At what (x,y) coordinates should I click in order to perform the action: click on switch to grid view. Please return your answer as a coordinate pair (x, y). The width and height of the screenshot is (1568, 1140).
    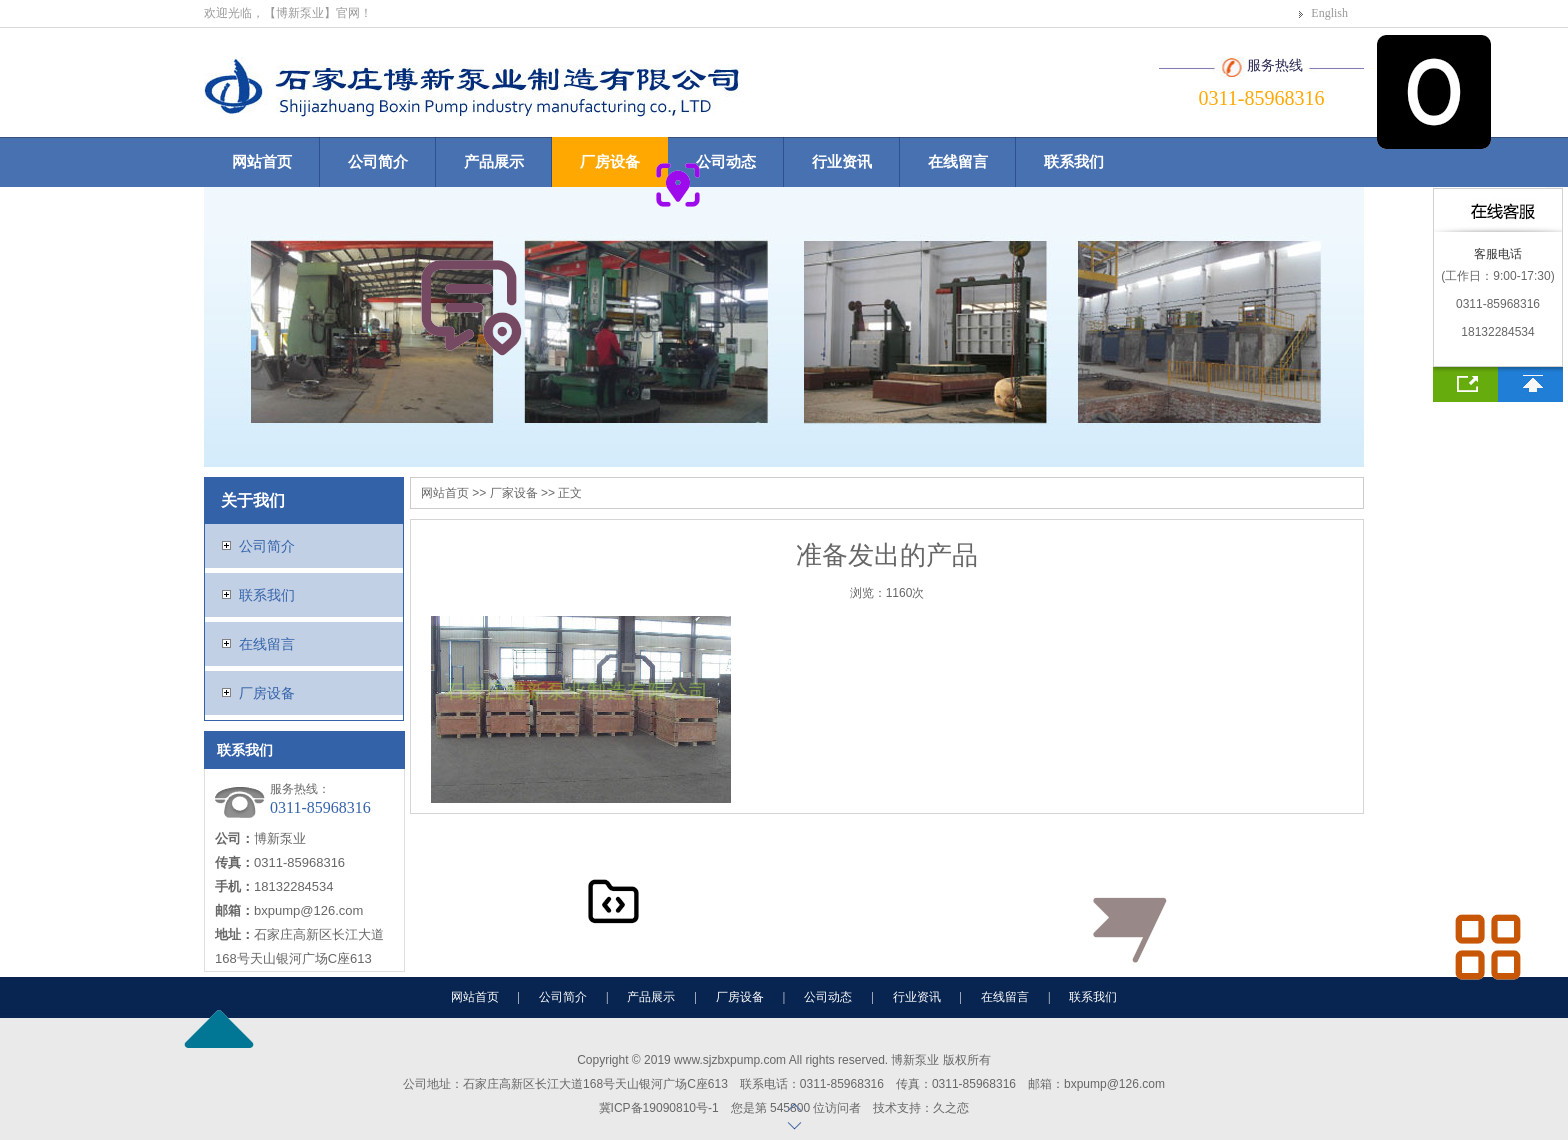
    Looking at the image, I should click on (1488, 947).